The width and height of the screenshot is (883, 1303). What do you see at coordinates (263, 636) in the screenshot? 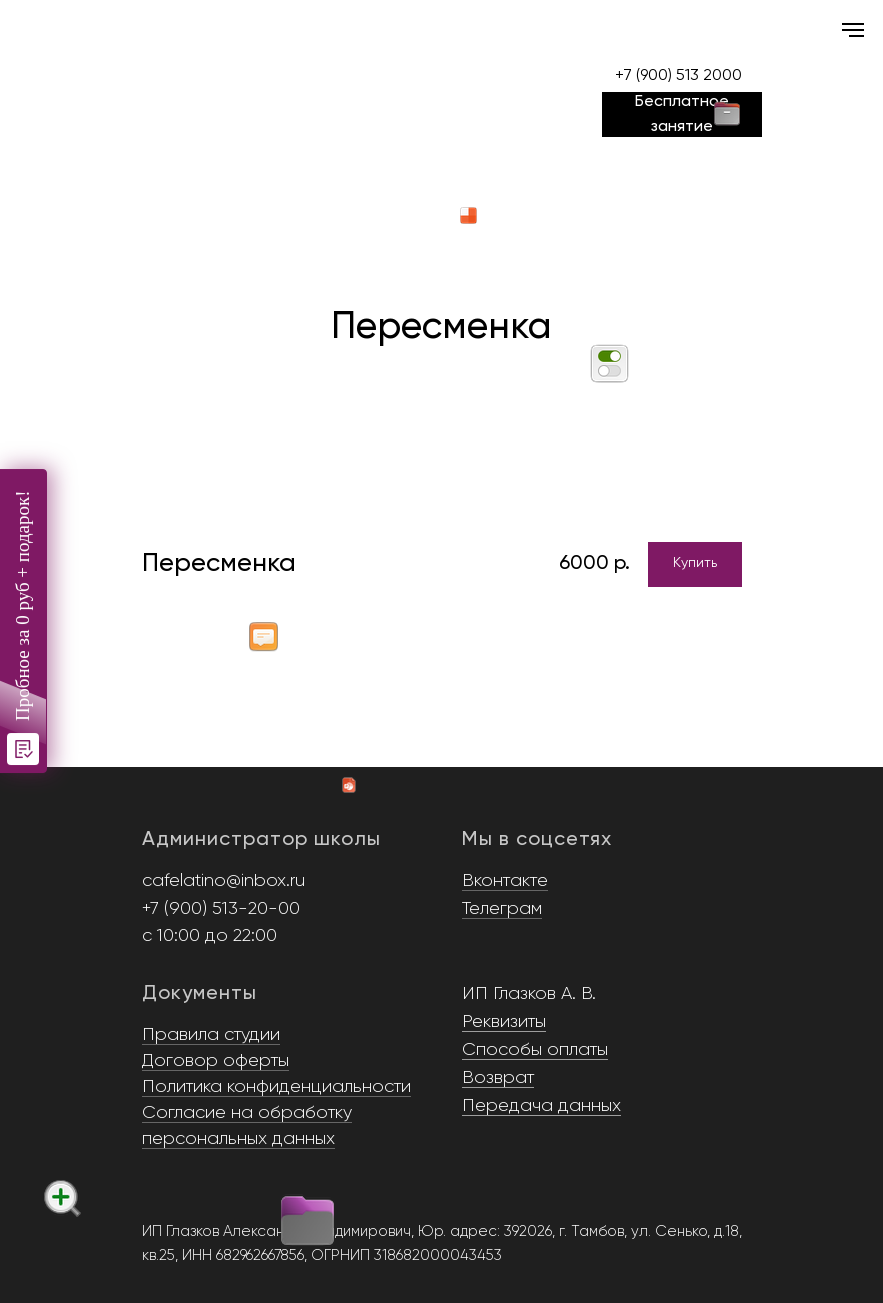
I see `open the messaging or chat app` at bounding box center [263, 636].